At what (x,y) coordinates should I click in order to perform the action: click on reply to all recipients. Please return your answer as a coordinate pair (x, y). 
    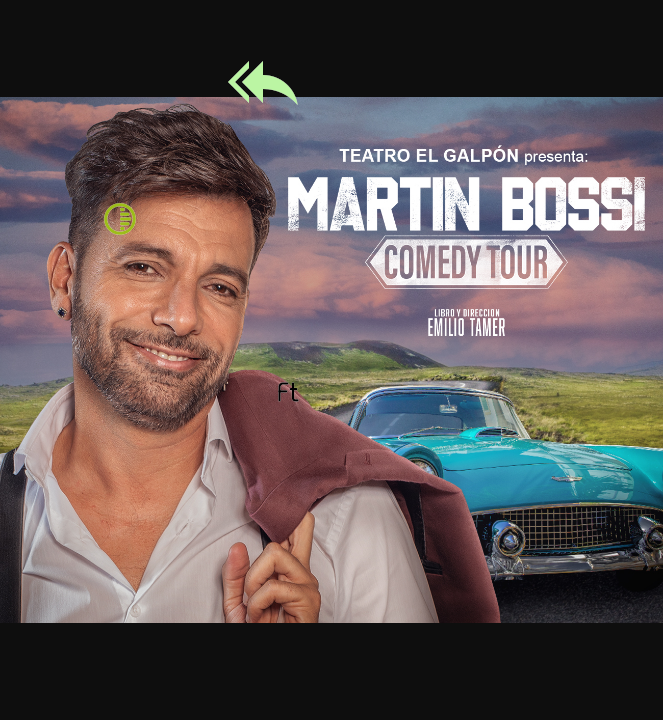
    Looking at the image, I should click on (263, 82).